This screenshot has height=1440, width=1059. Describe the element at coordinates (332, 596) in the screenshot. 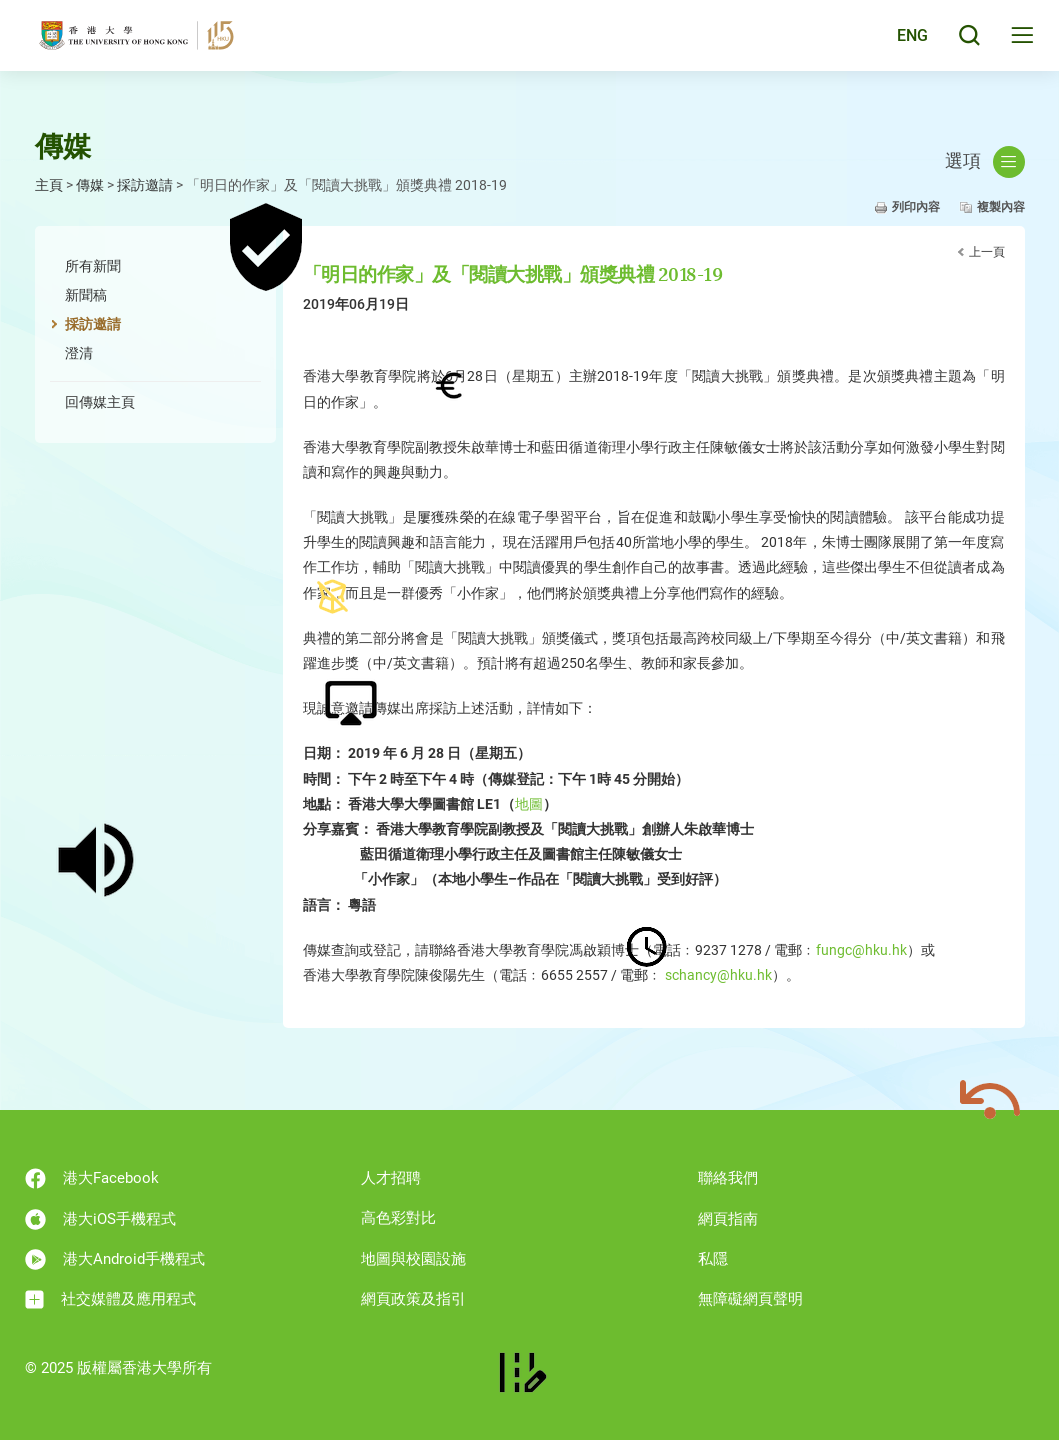

I see `disable 3D object rendering` at that location.